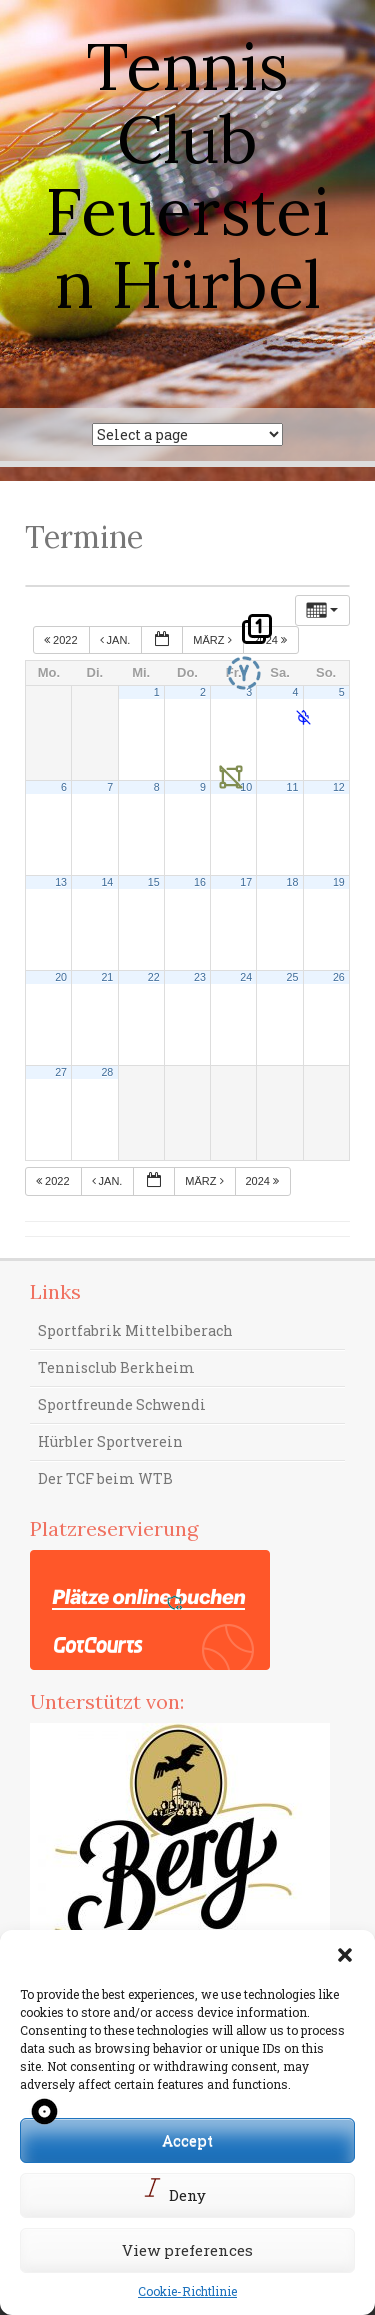  I want to click on apply italic formatting to selected text, so click(152, 2187).